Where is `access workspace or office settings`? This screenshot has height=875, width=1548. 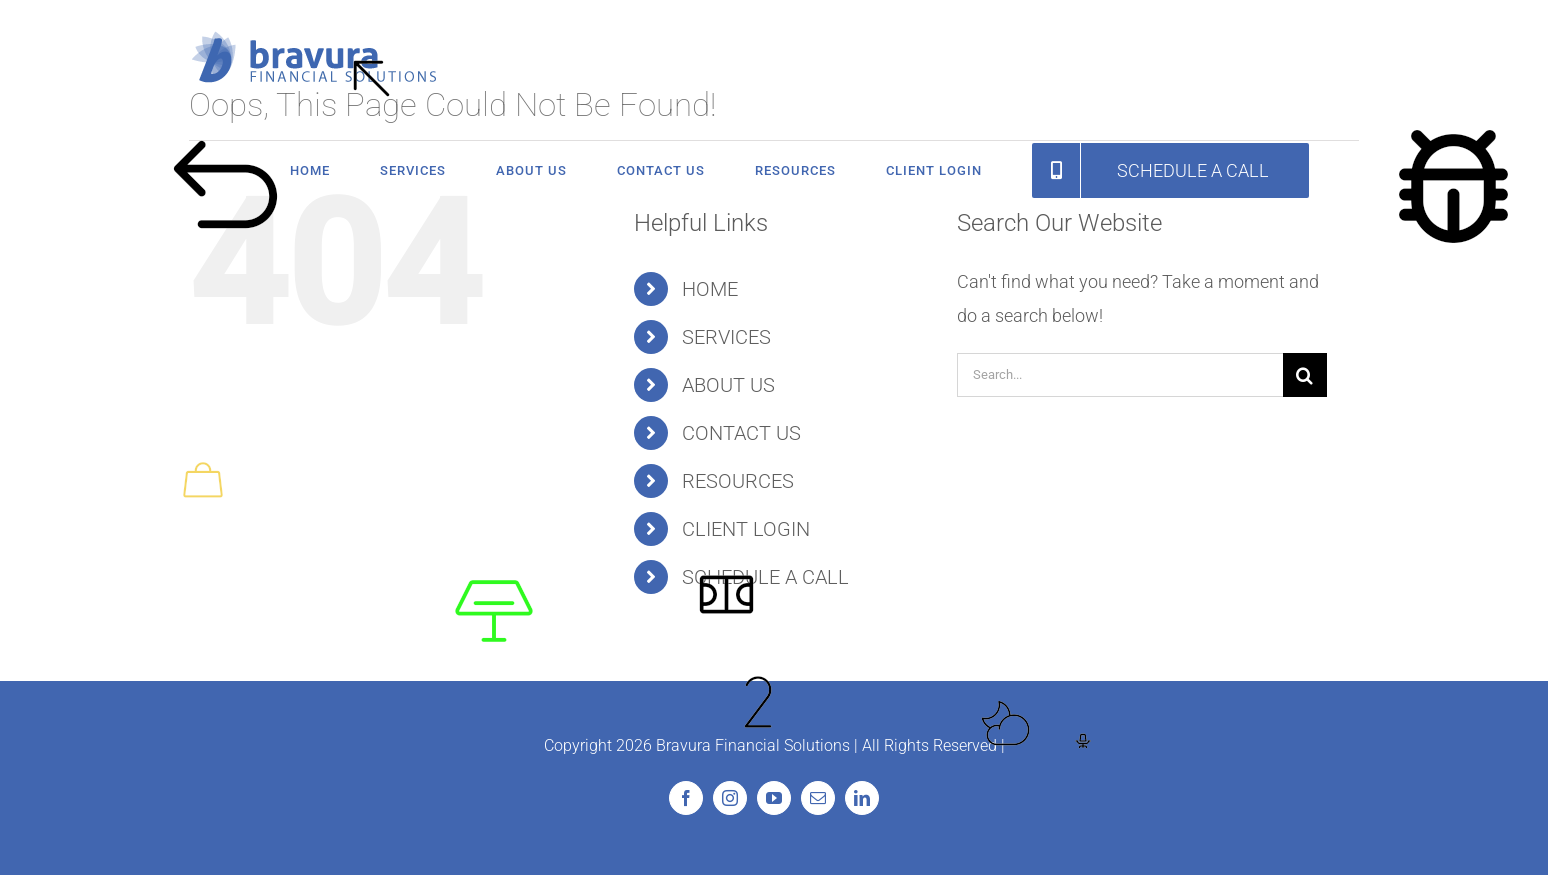 access workspace or office settings is located at coordinates (1083, 741).